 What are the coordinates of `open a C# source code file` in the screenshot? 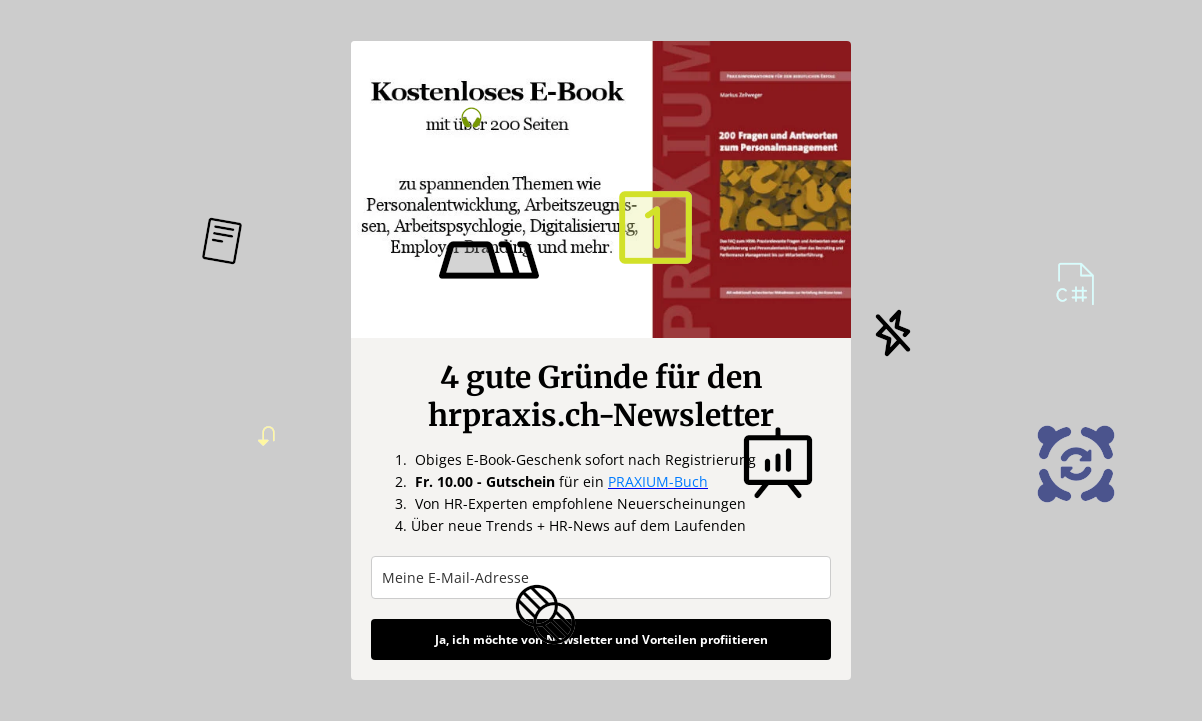 It's located at (1076, 284).